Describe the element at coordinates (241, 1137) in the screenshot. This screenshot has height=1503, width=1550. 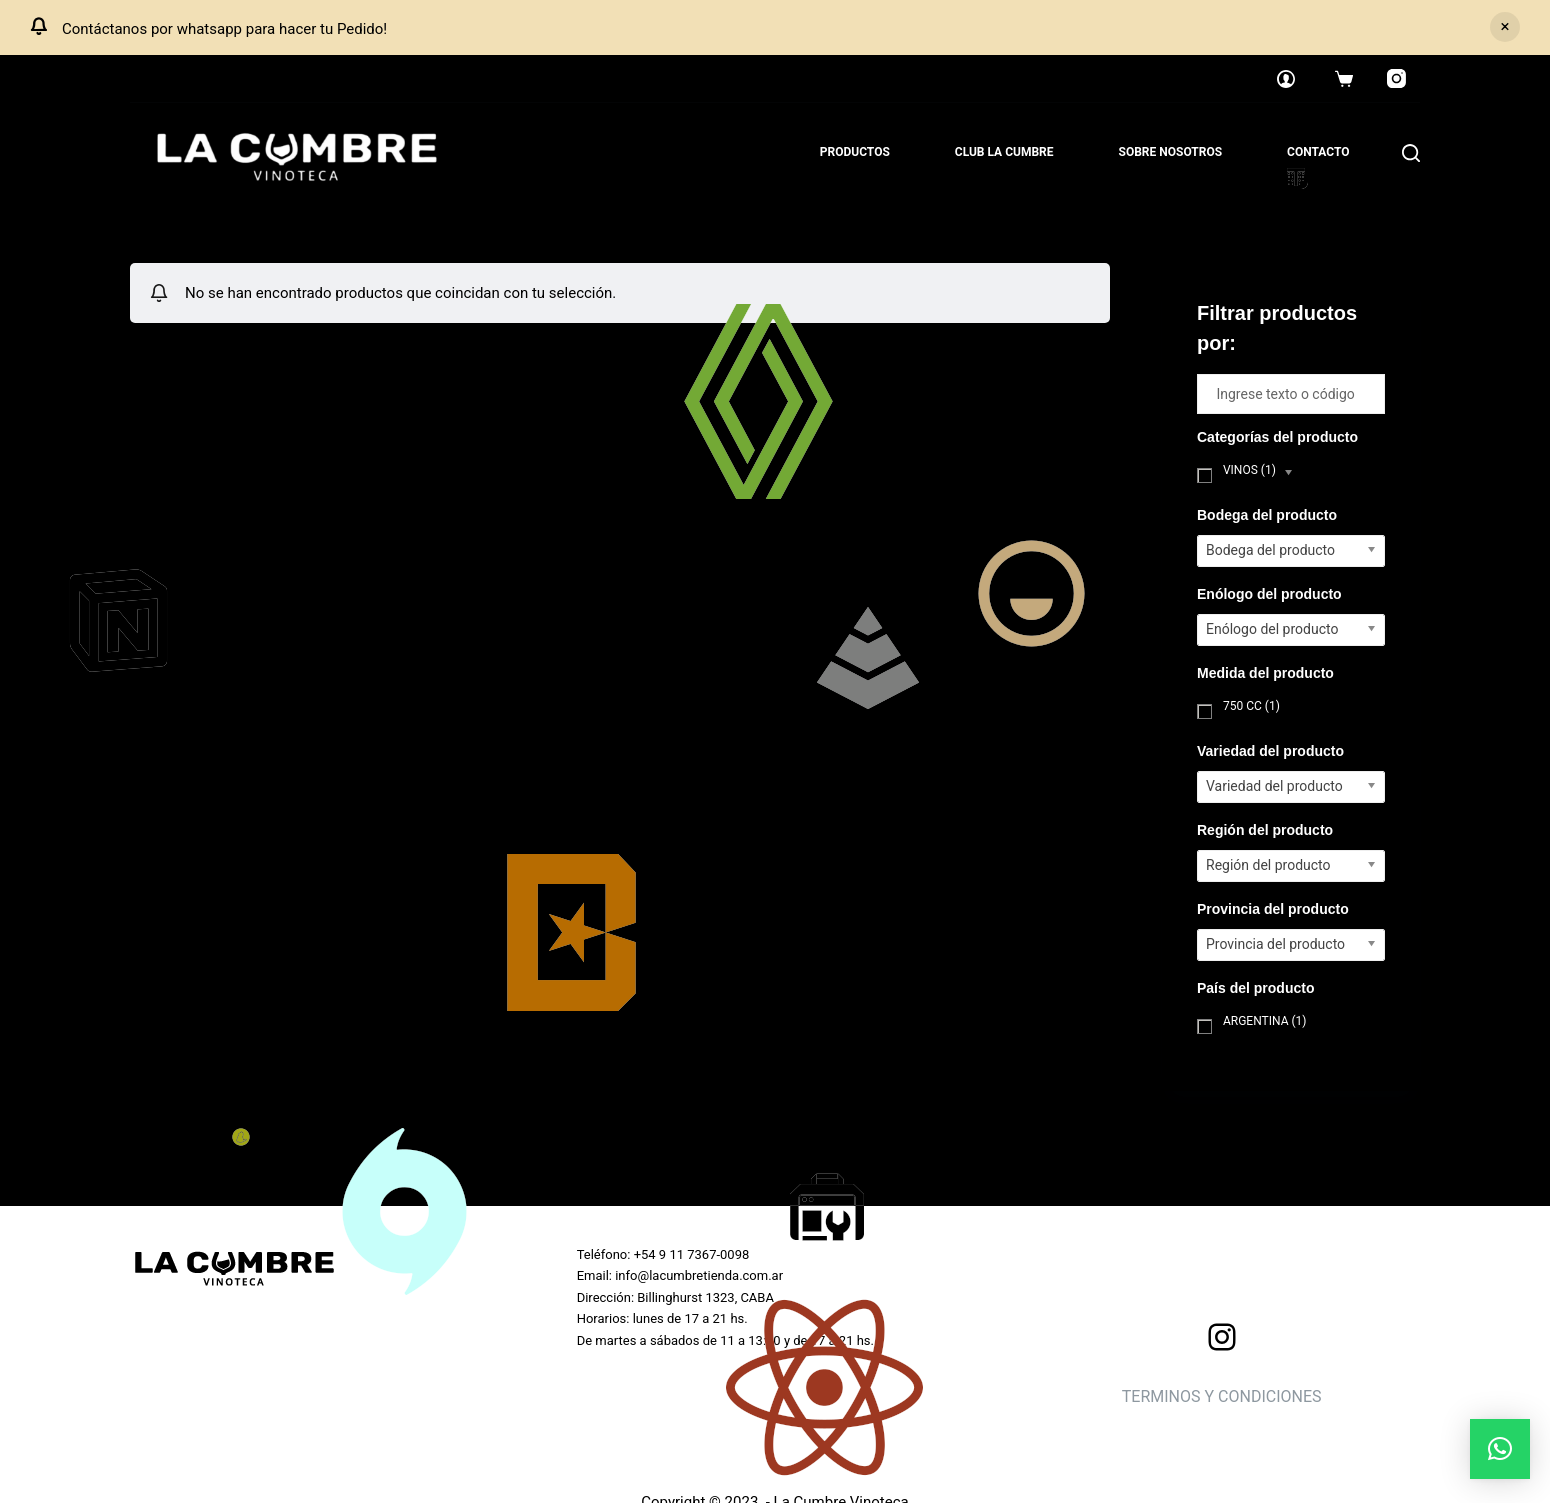
I see `yarn package manager logo` at that location.